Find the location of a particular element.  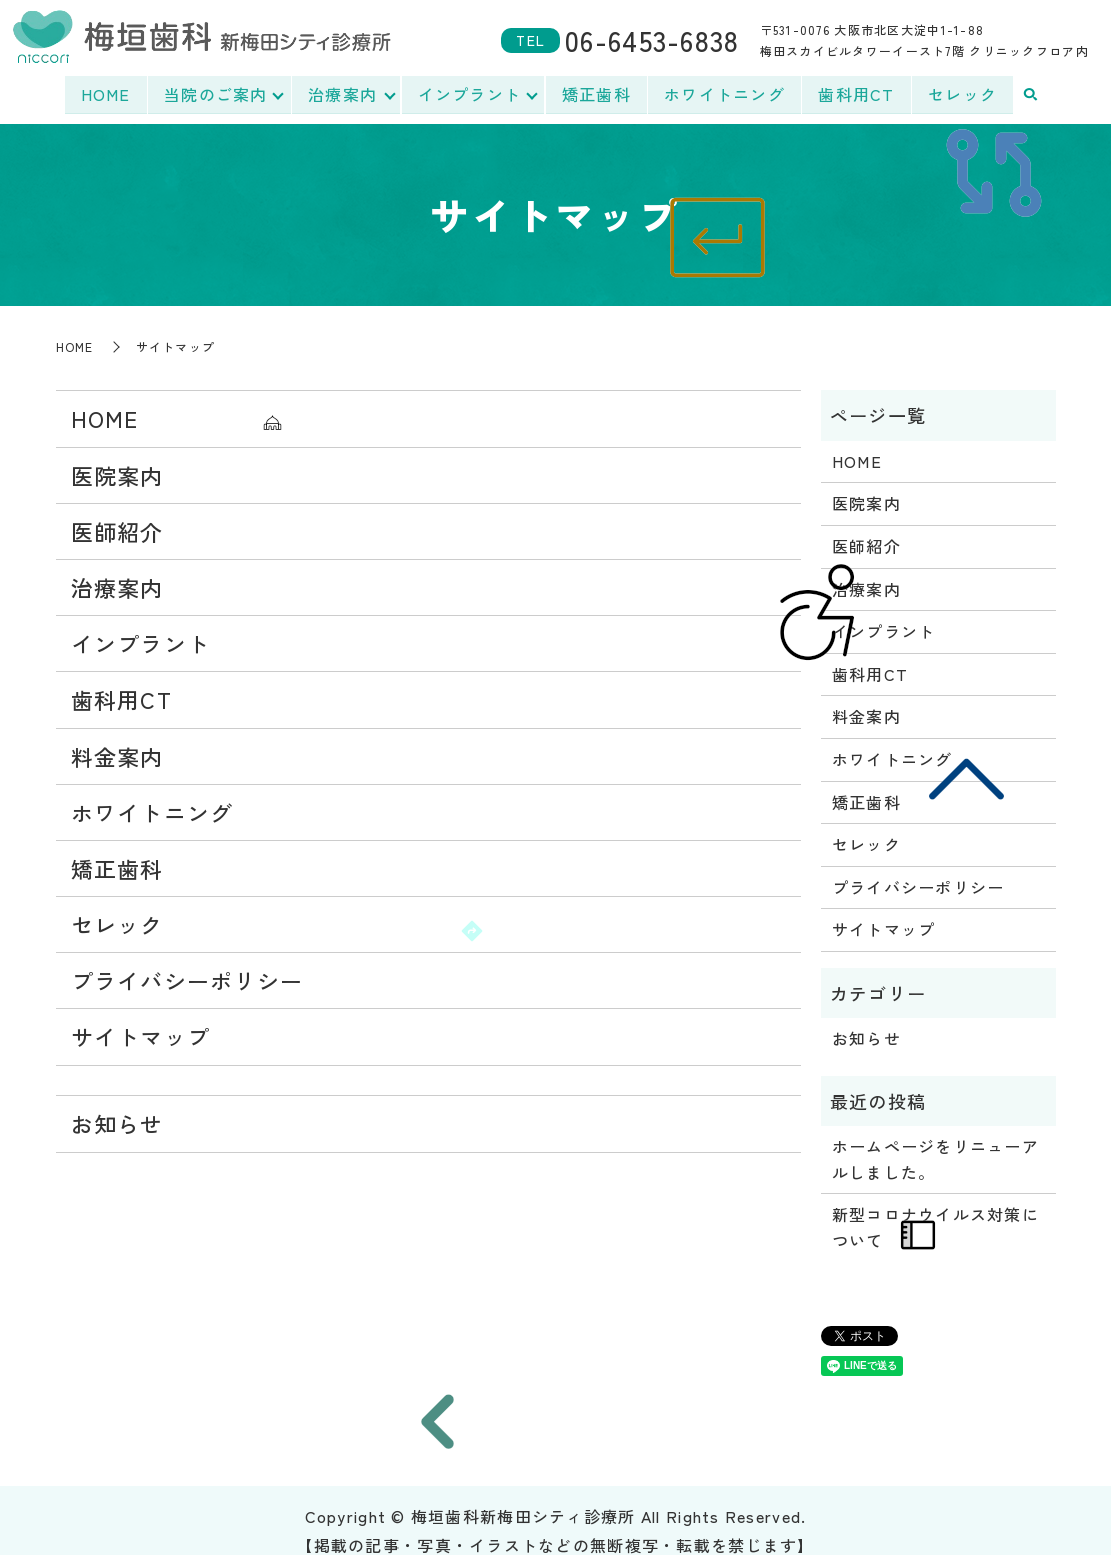

go back to the previous screen is located at coordinates (437, 1421).